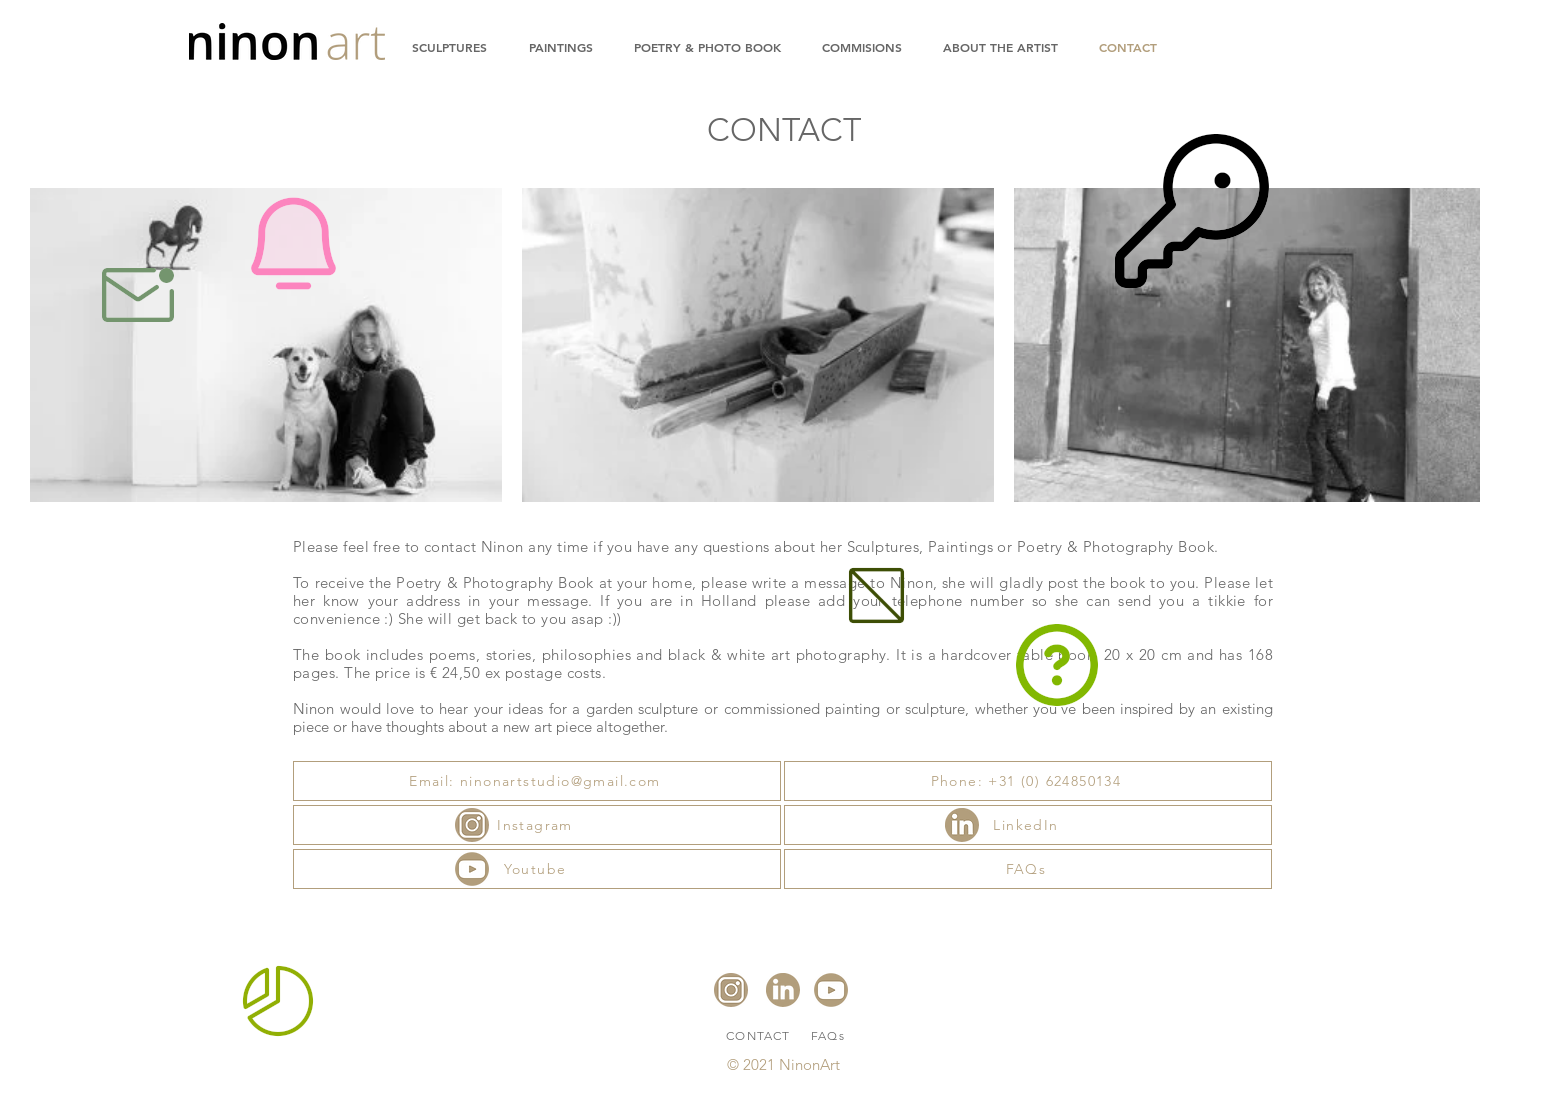 The height and width of the screenshot is (1095, 1568). I want to click on access account security settings, so click(1192, 211).